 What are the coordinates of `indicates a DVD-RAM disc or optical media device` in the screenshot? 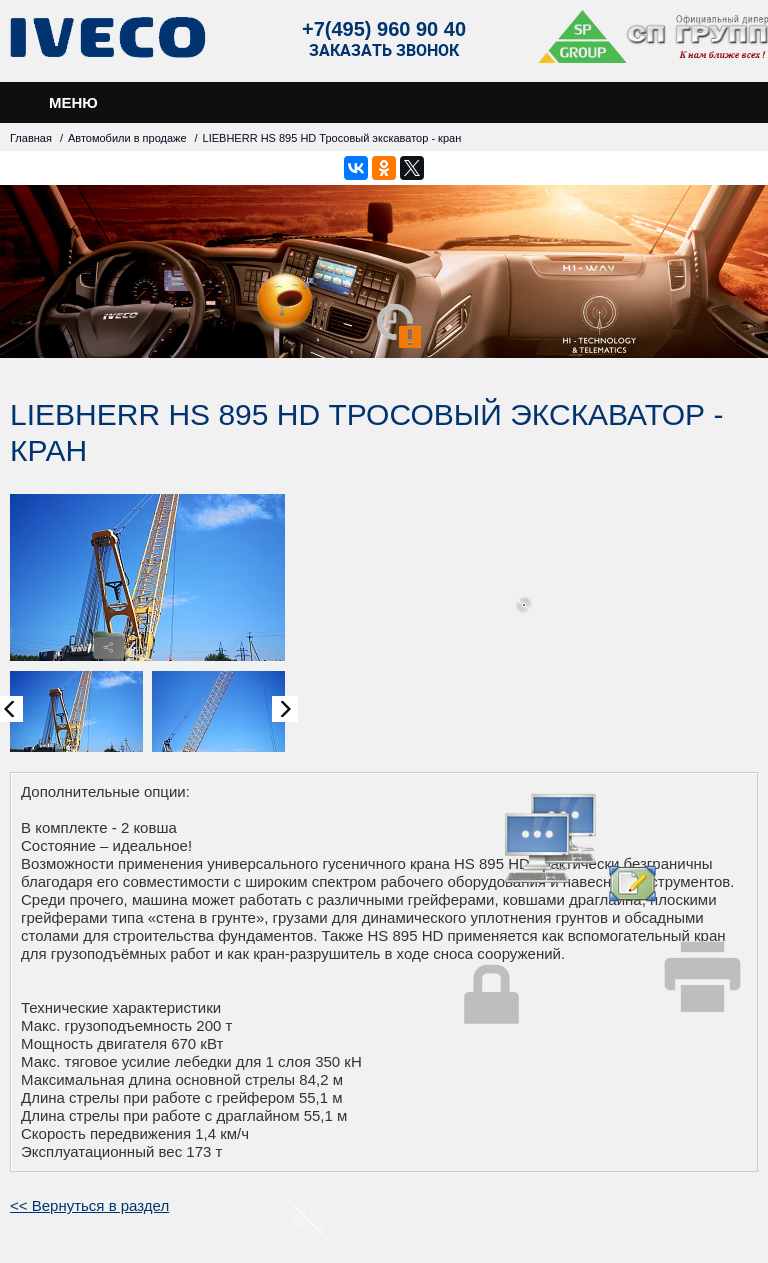 It's located at (524, 605).